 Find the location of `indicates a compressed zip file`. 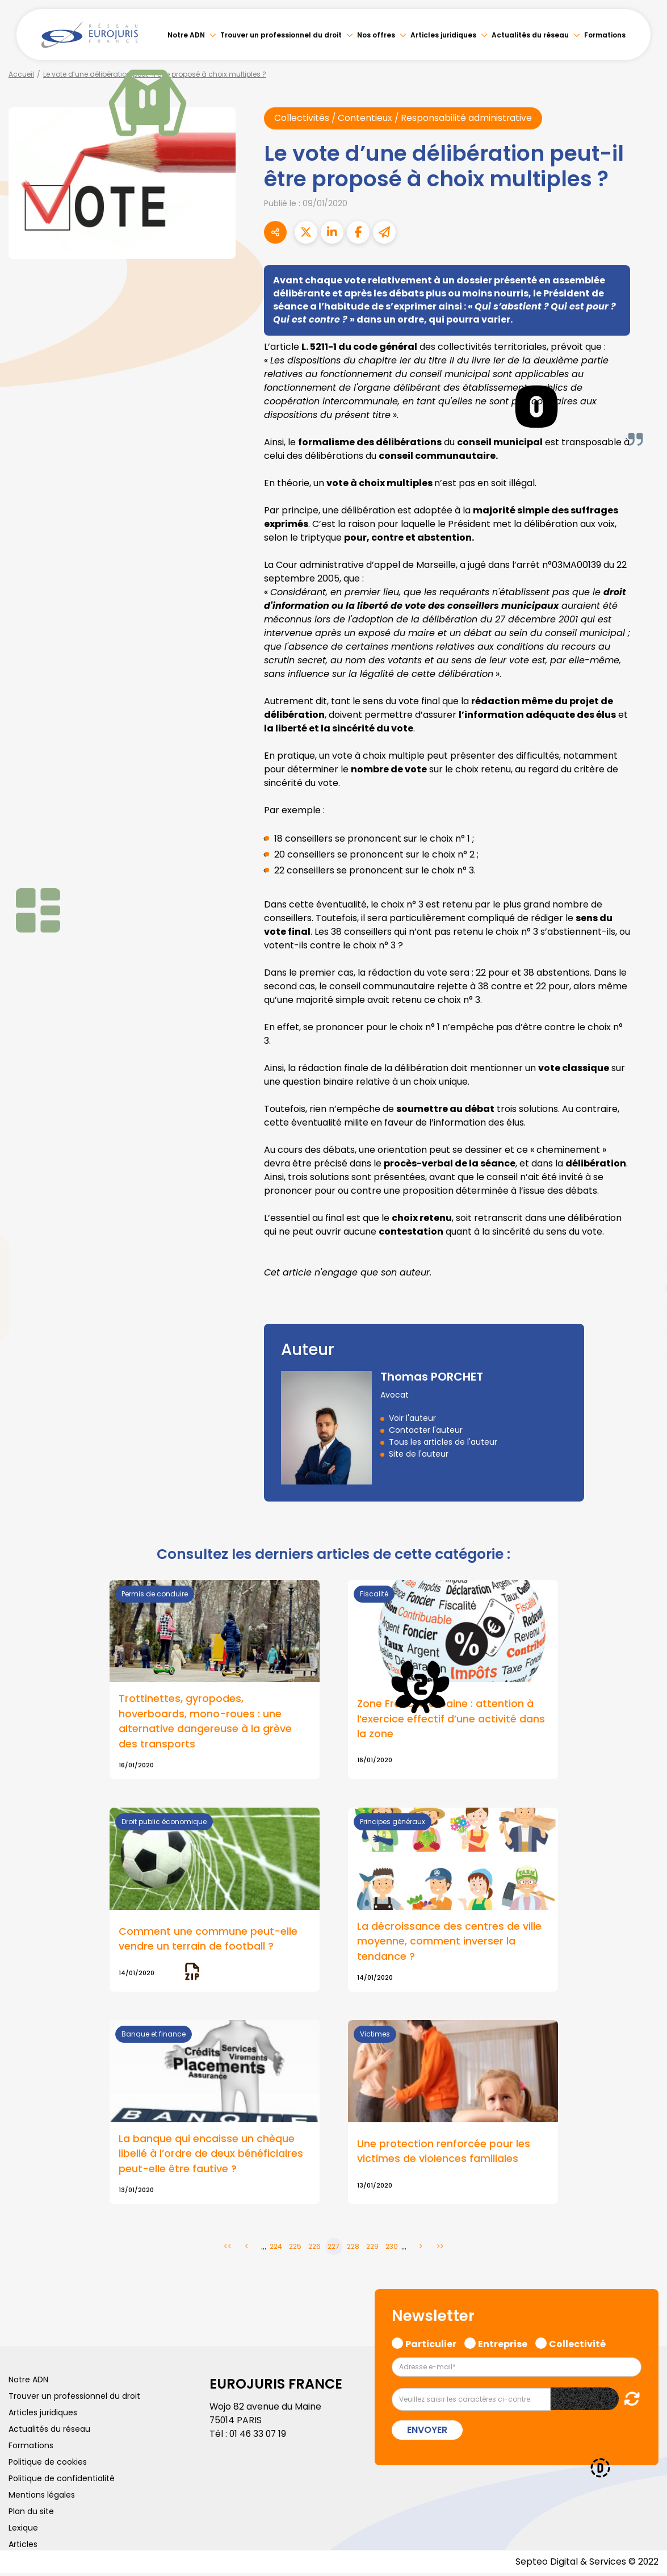

indicates a compressed zip file is located at coordinates (192, 1971).